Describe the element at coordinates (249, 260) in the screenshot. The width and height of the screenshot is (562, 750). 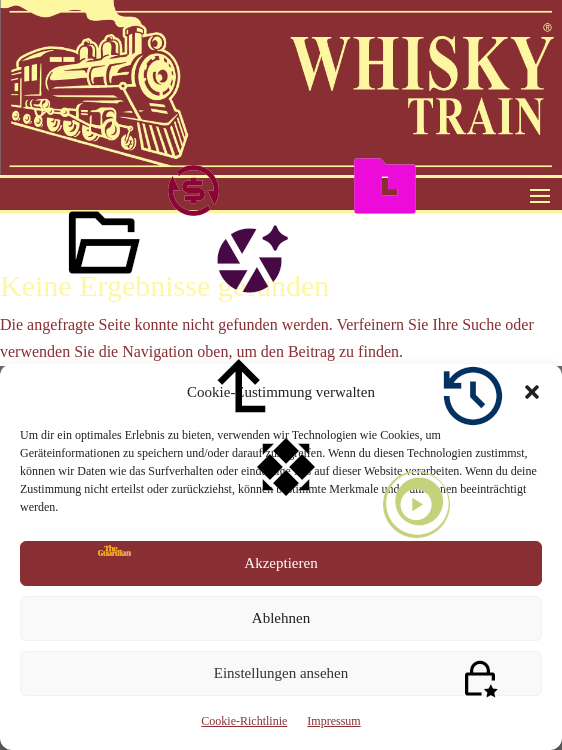
I see `access AI-powered camera features` at that location.